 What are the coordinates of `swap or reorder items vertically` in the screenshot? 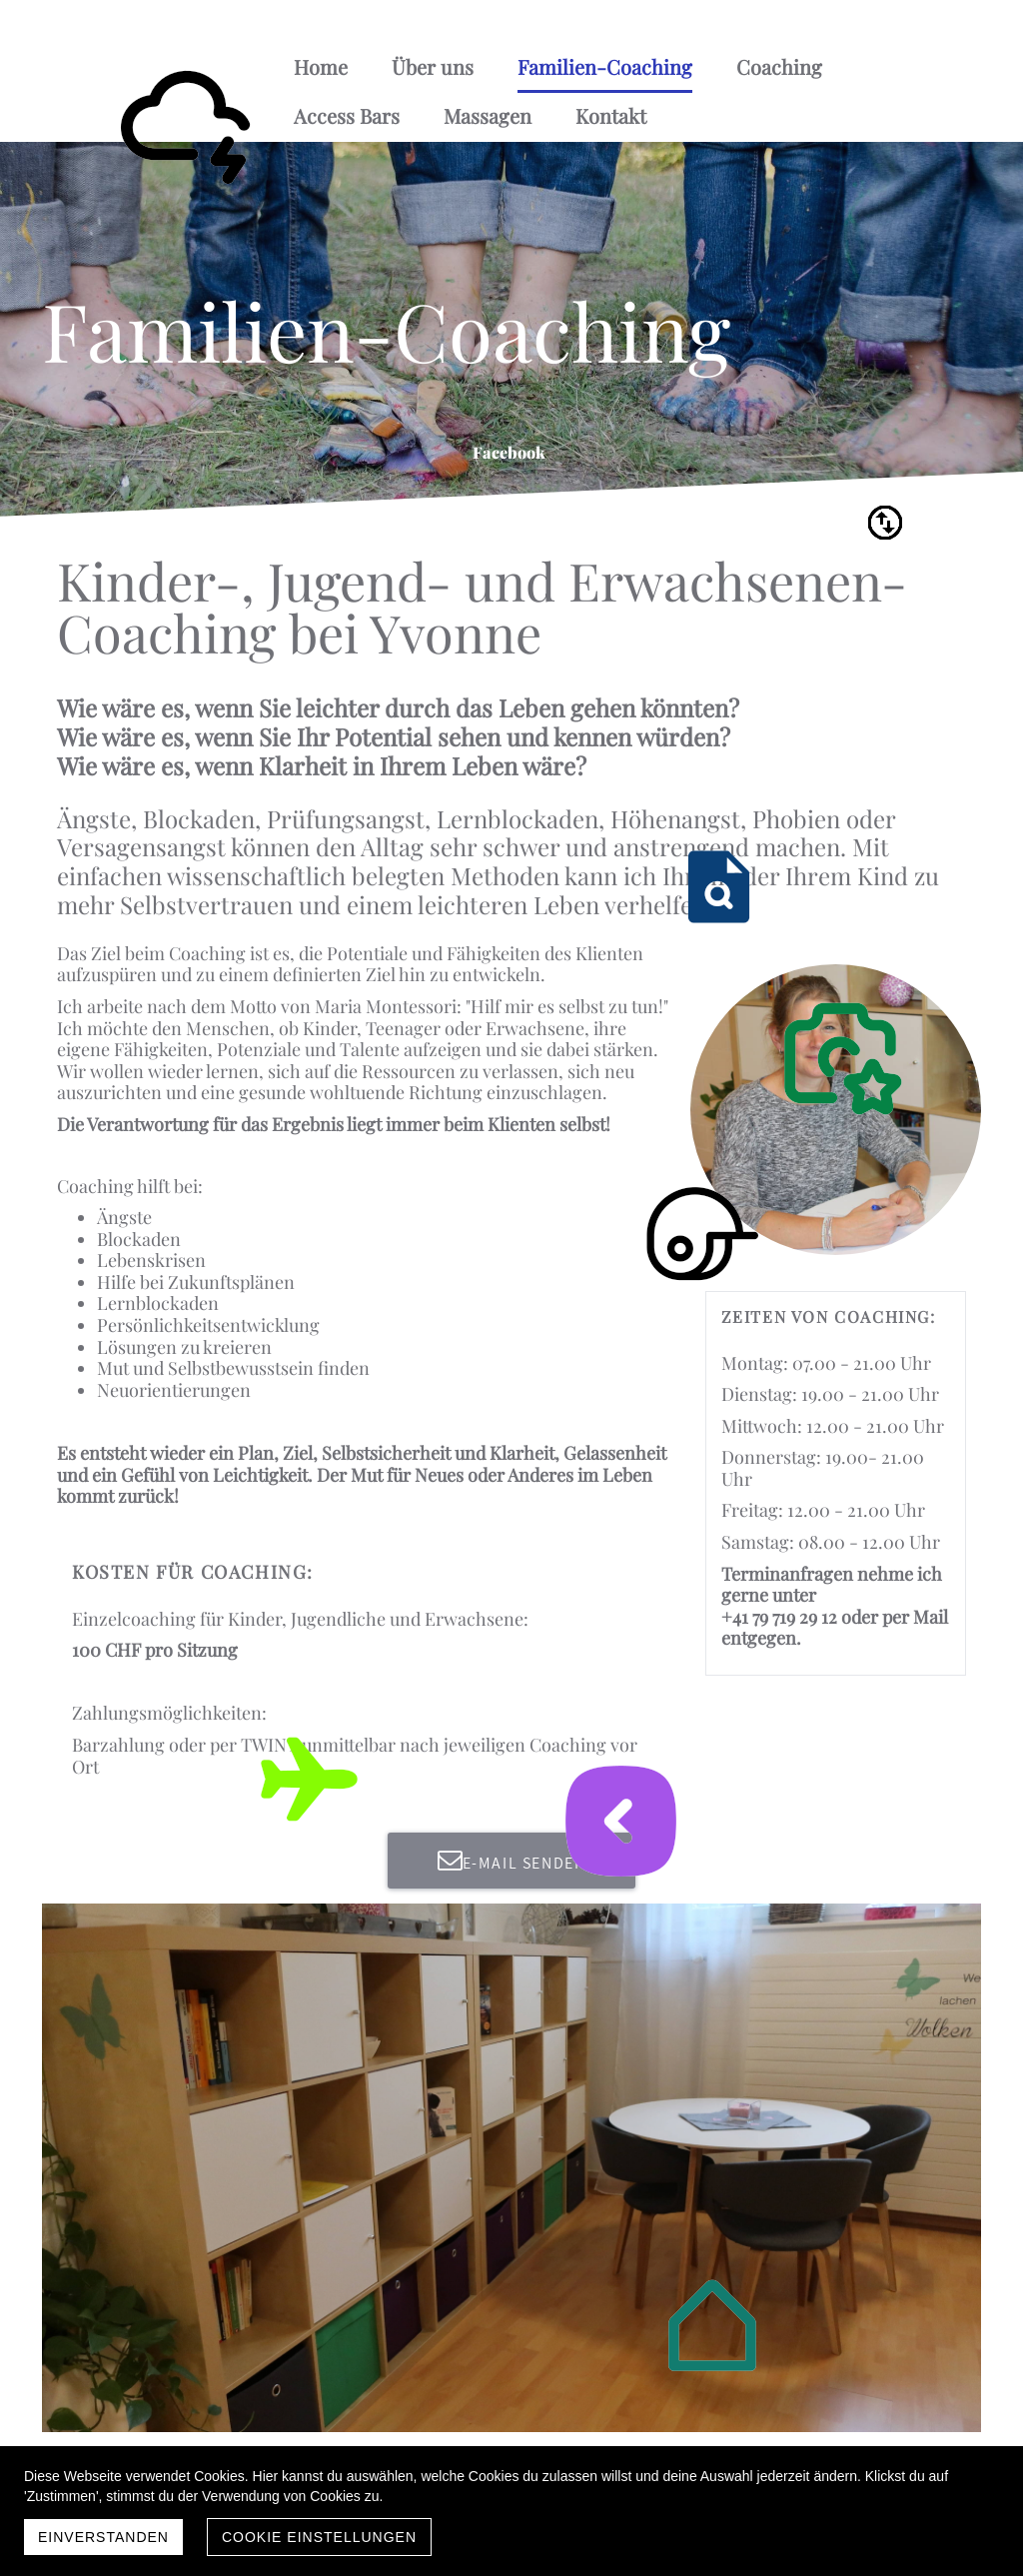 It's located at (885, 523).